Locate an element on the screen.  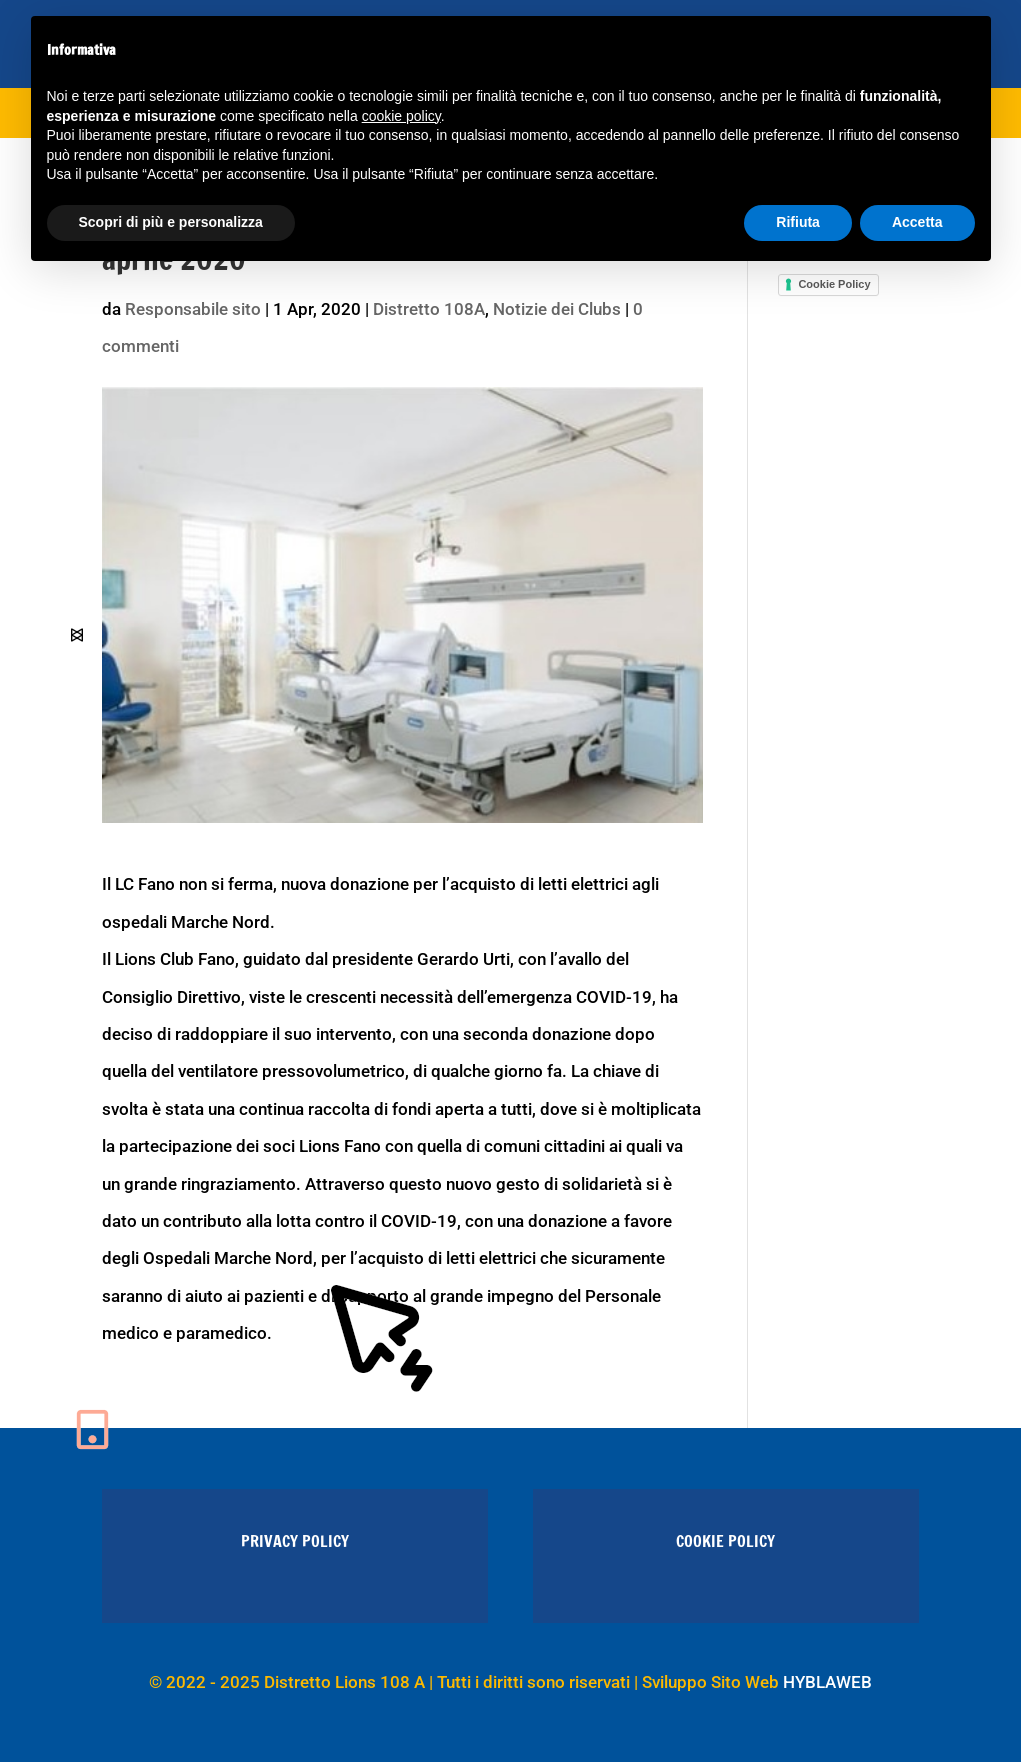
switch to tablet view is located at coordinates (92, 1429).